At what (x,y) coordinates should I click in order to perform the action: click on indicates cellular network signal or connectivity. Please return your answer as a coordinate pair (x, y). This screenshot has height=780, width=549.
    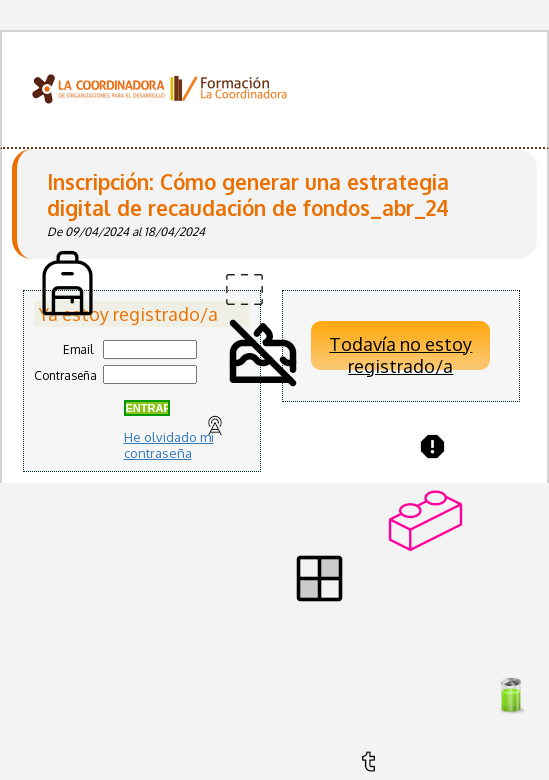
    Looking at the image, I should click on (215, 426).